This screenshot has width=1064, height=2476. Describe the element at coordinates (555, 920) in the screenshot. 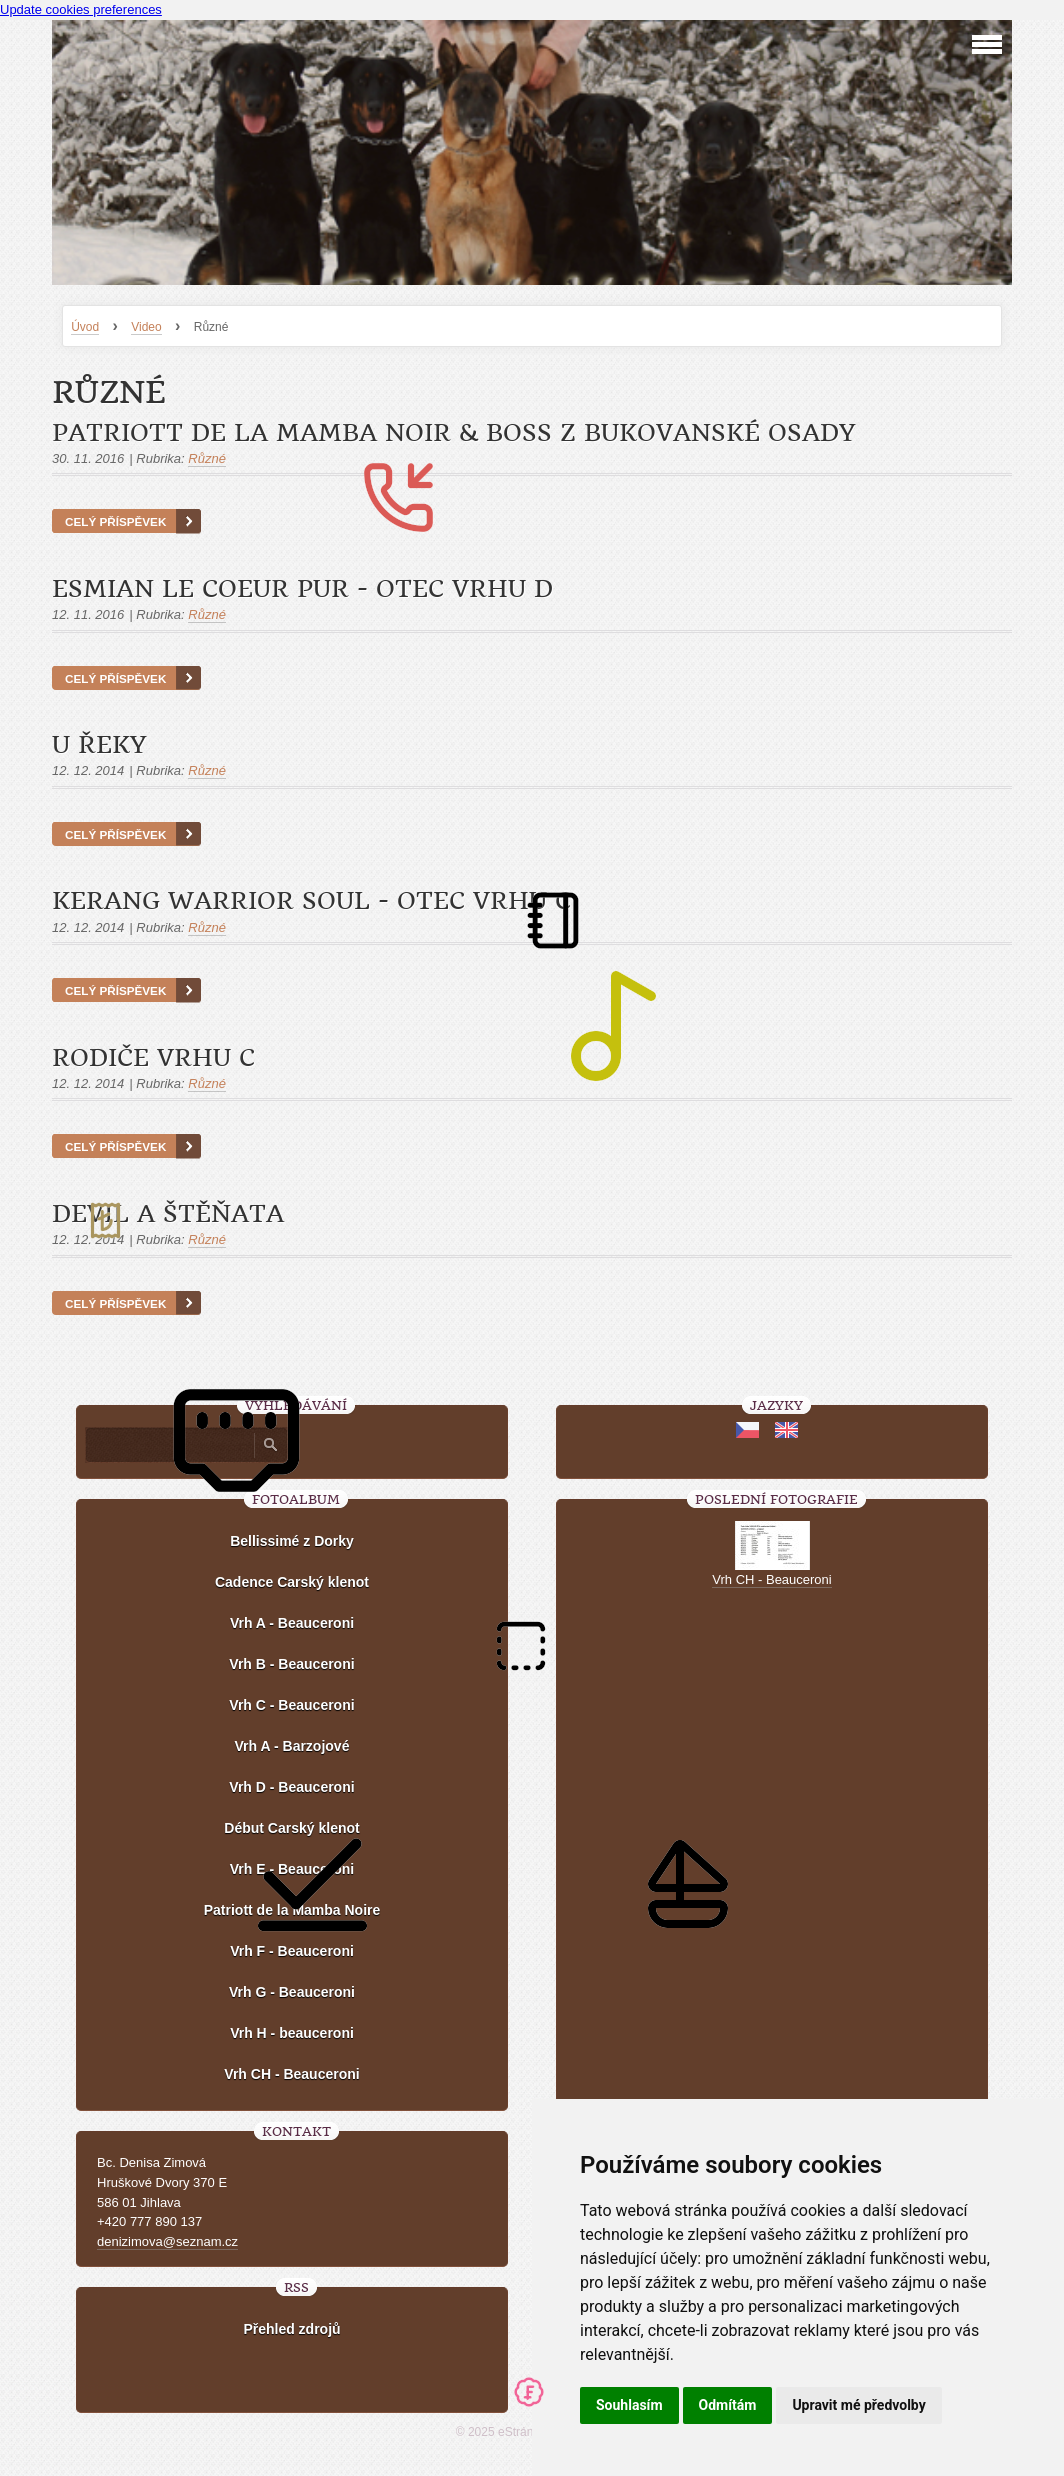

I see `open your notebook` at that location.